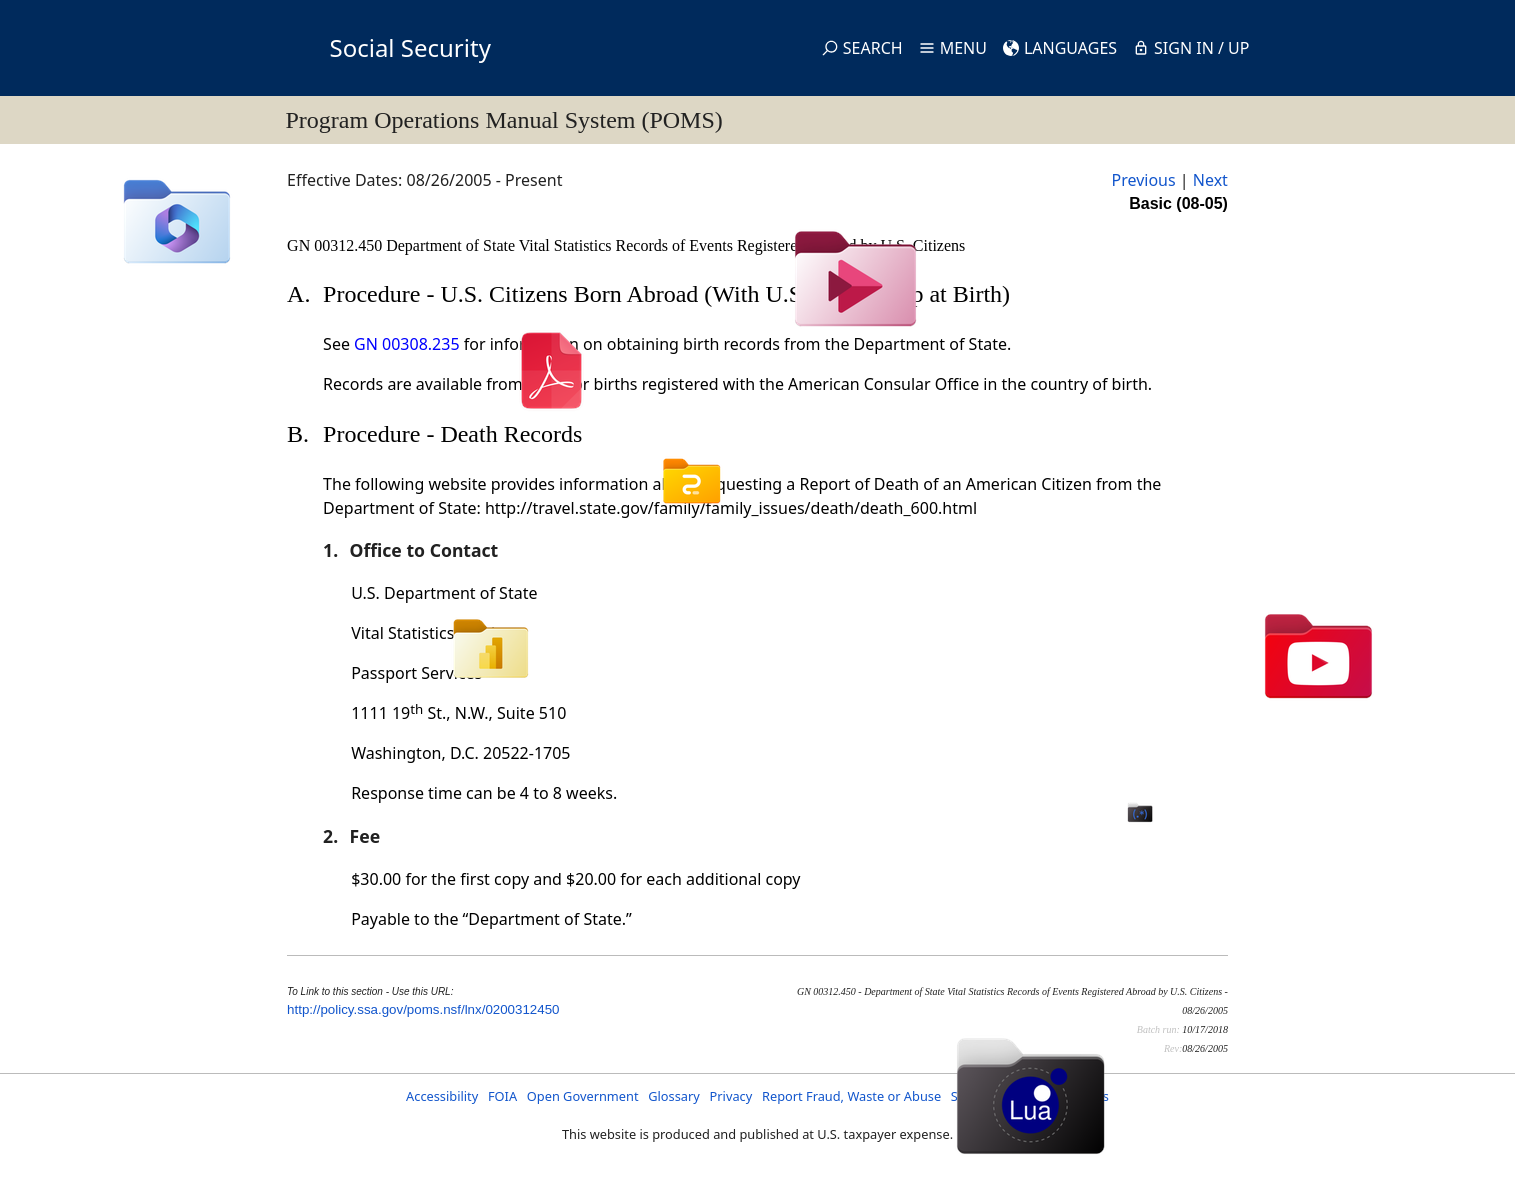 The width and height of the screenshot is (1515, 1203). What do you see at coordinates (490, 650) in the screenshot?
I see `open folder containing Power BI files` at bounding box center [490, 650].